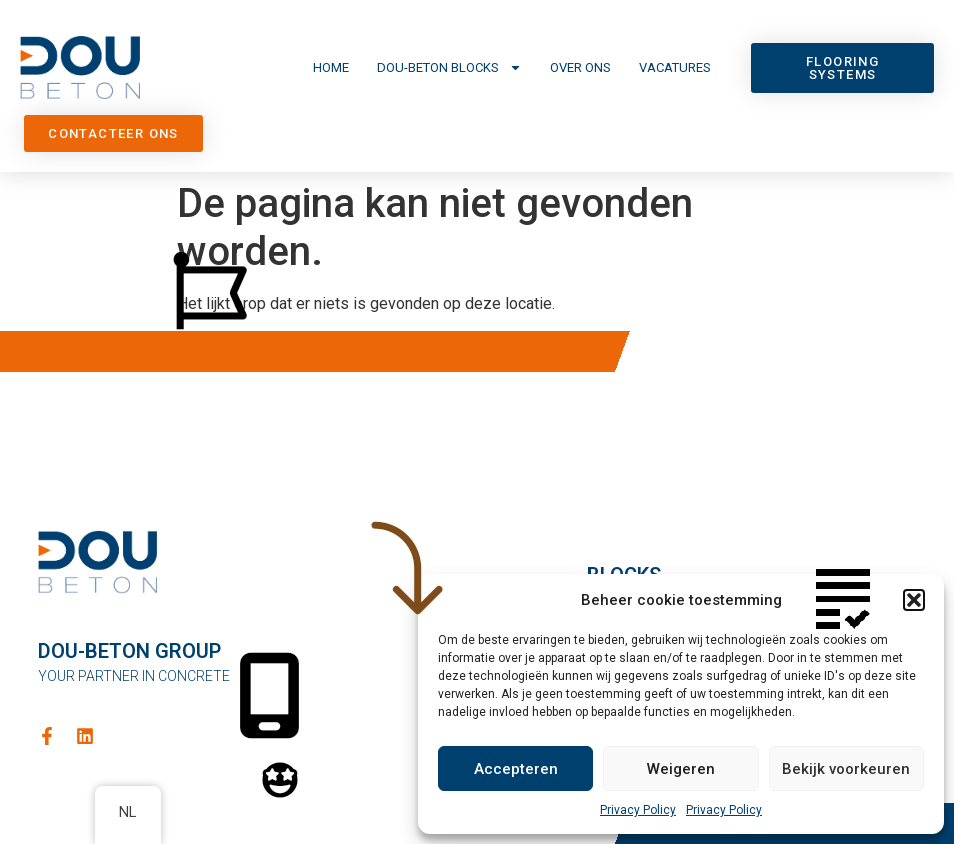 Image resolution: width=954 pixels, height=844 pixels. I want to click on view grading or assessment results, so click(843, 599).